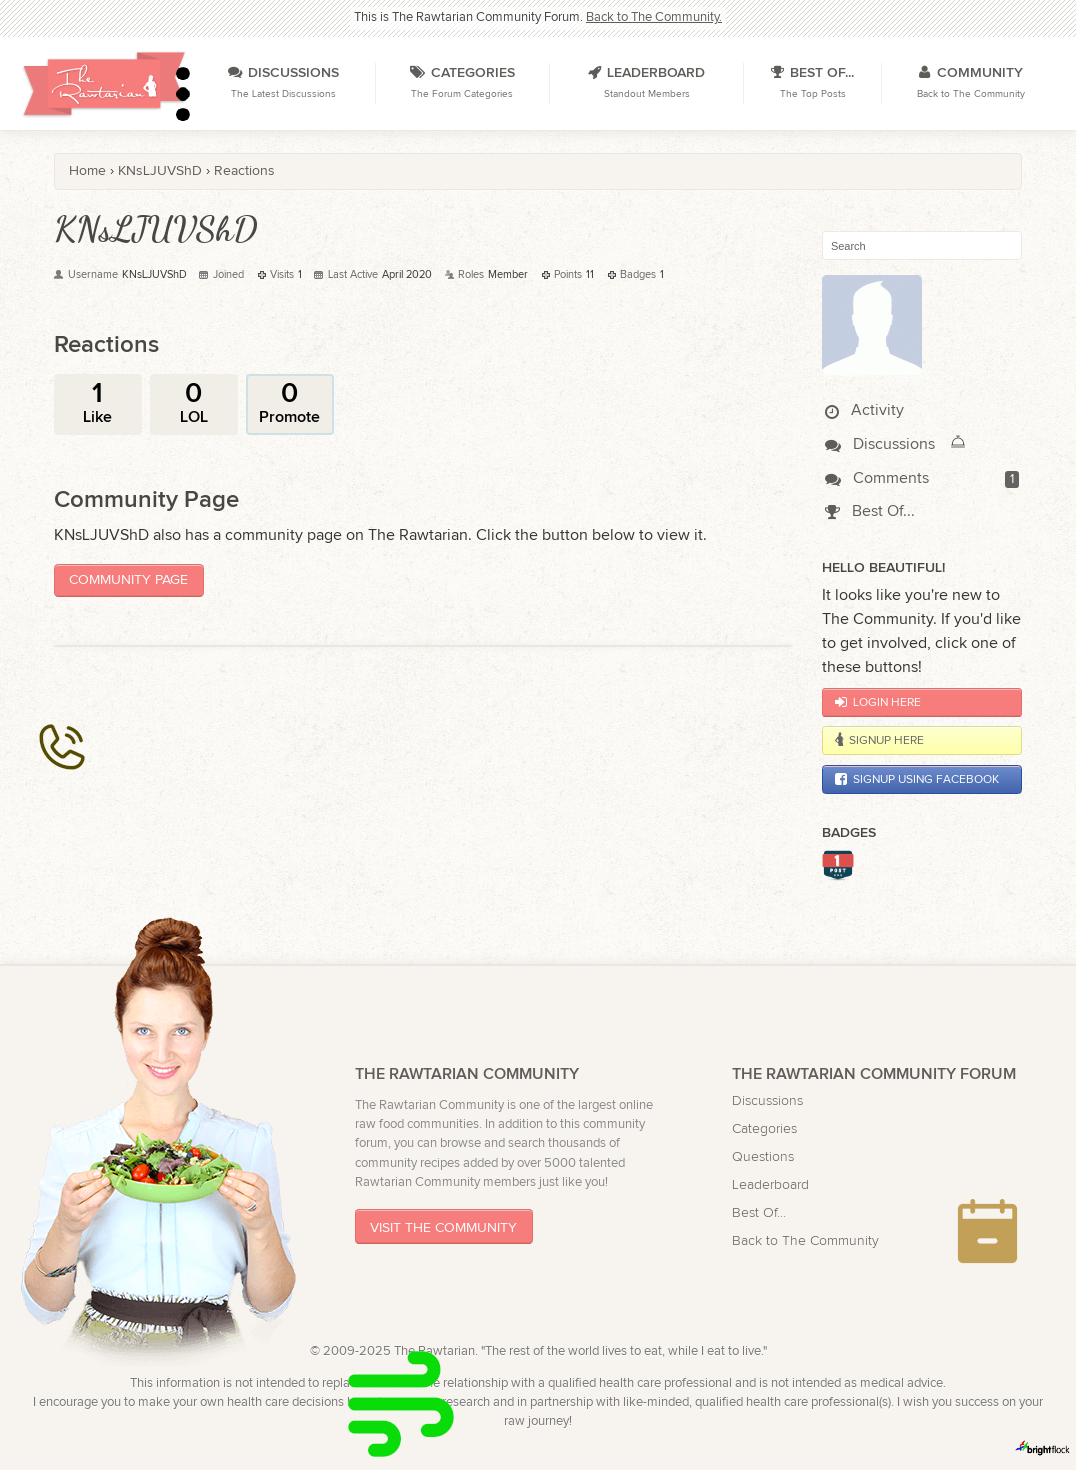 The image size is (1076, 1470). What do you see at coordinates (183, 94) in the screenshot?
I see `open additional options menu` at bounding box center [183, 94].